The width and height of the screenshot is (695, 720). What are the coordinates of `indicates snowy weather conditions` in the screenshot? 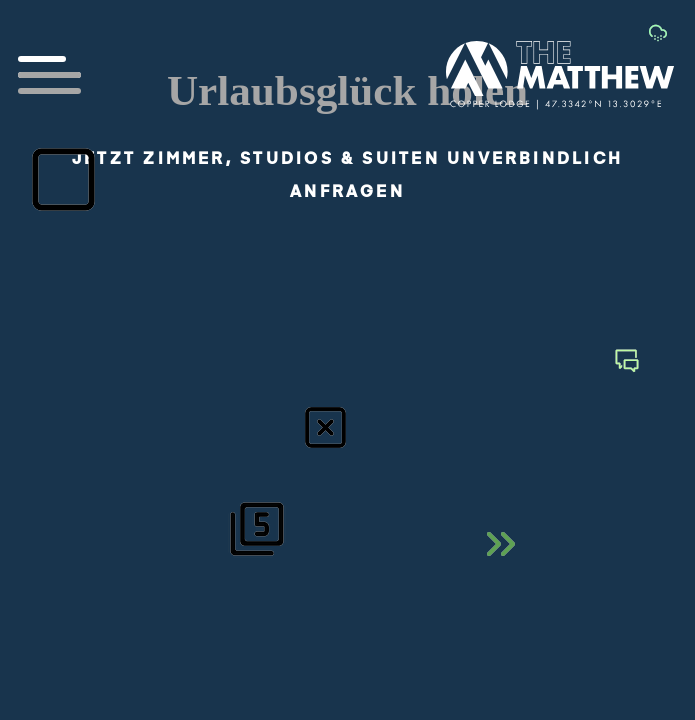 It's located at (658, 33).